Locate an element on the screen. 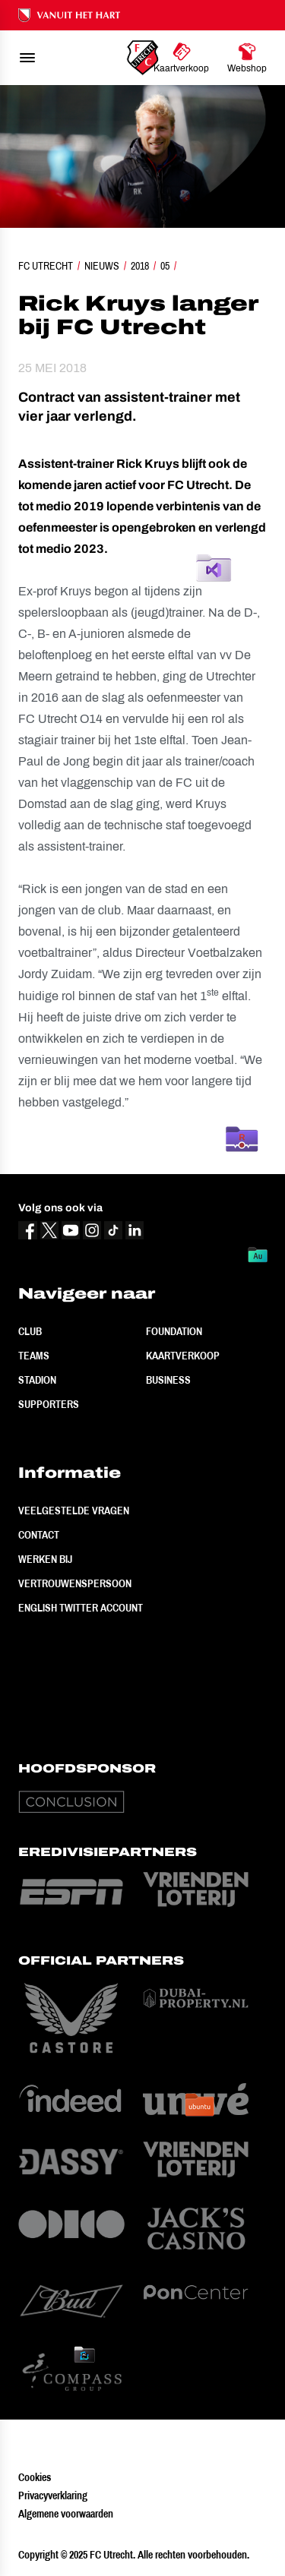  open ubuntu-related files folder is located at coordinates (199, 2105).